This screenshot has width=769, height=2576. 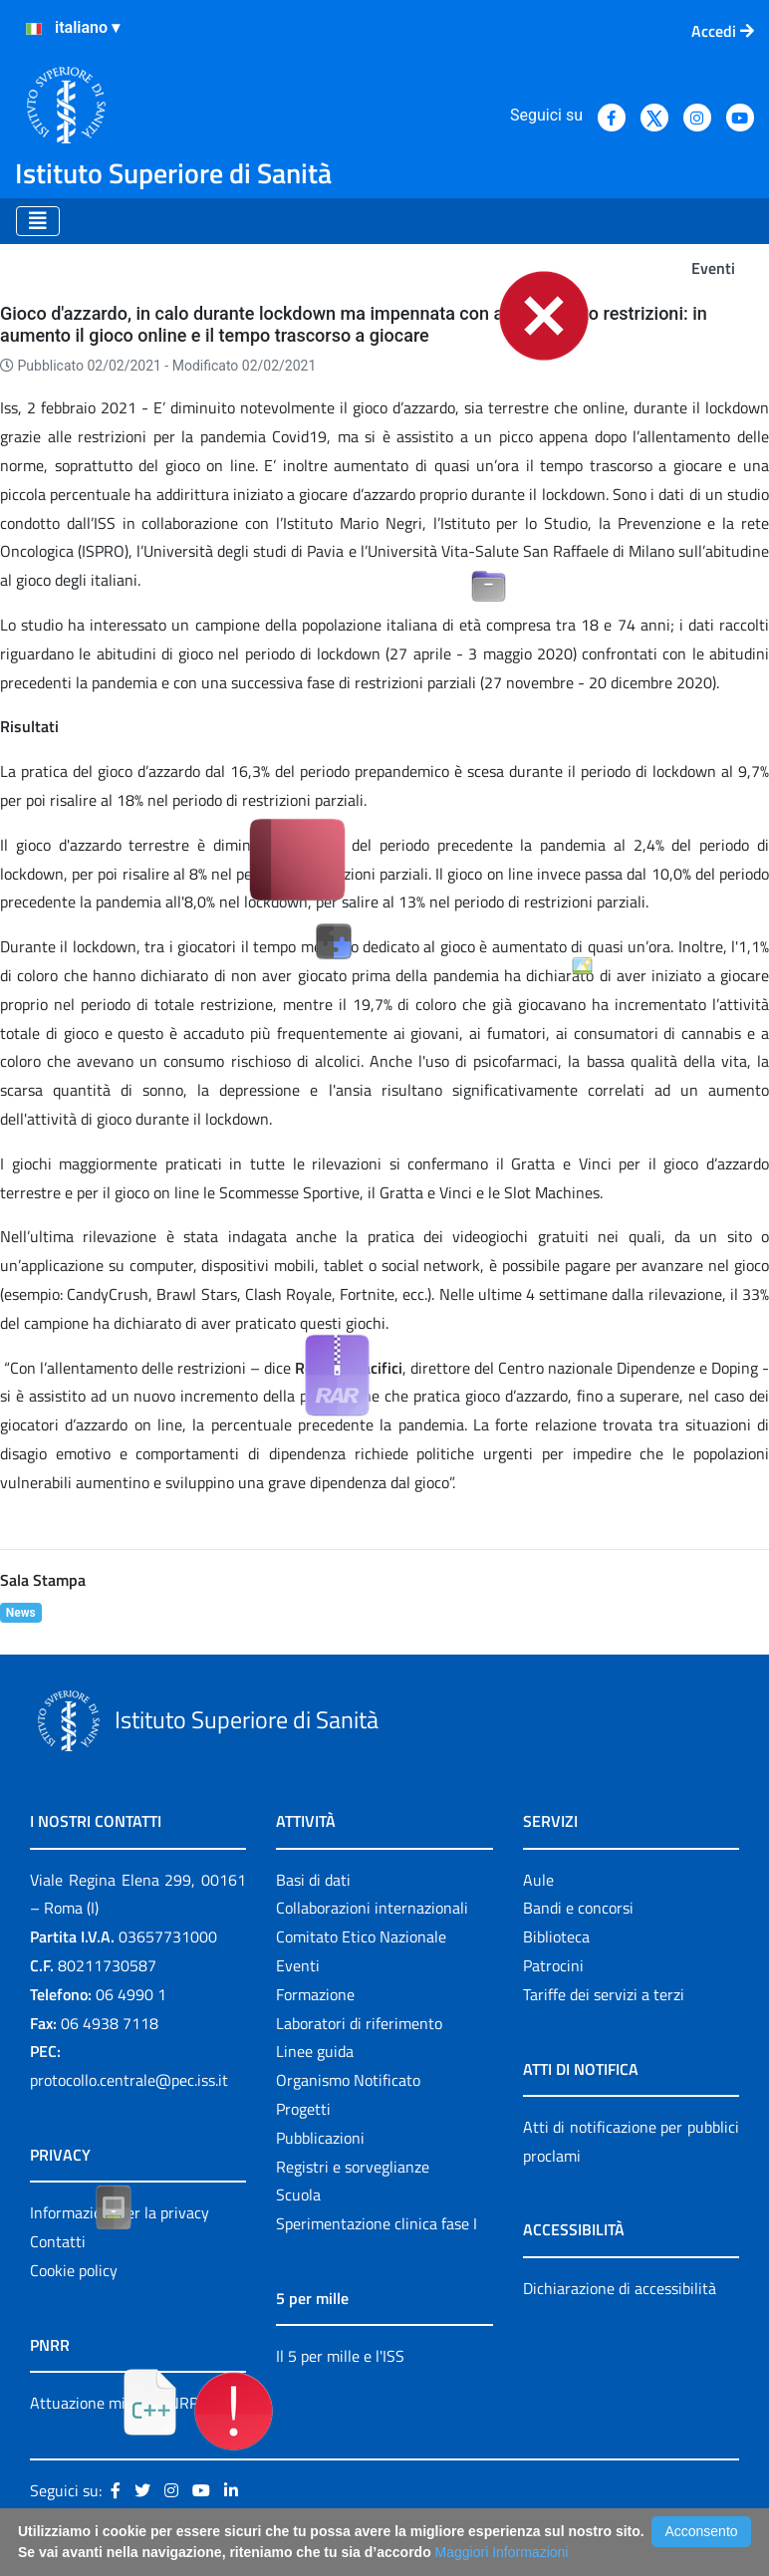 What do you see at coordinates (297, 856) in the screenshot?
I see `access desktop folder contents` at bounding box center [297, 856].